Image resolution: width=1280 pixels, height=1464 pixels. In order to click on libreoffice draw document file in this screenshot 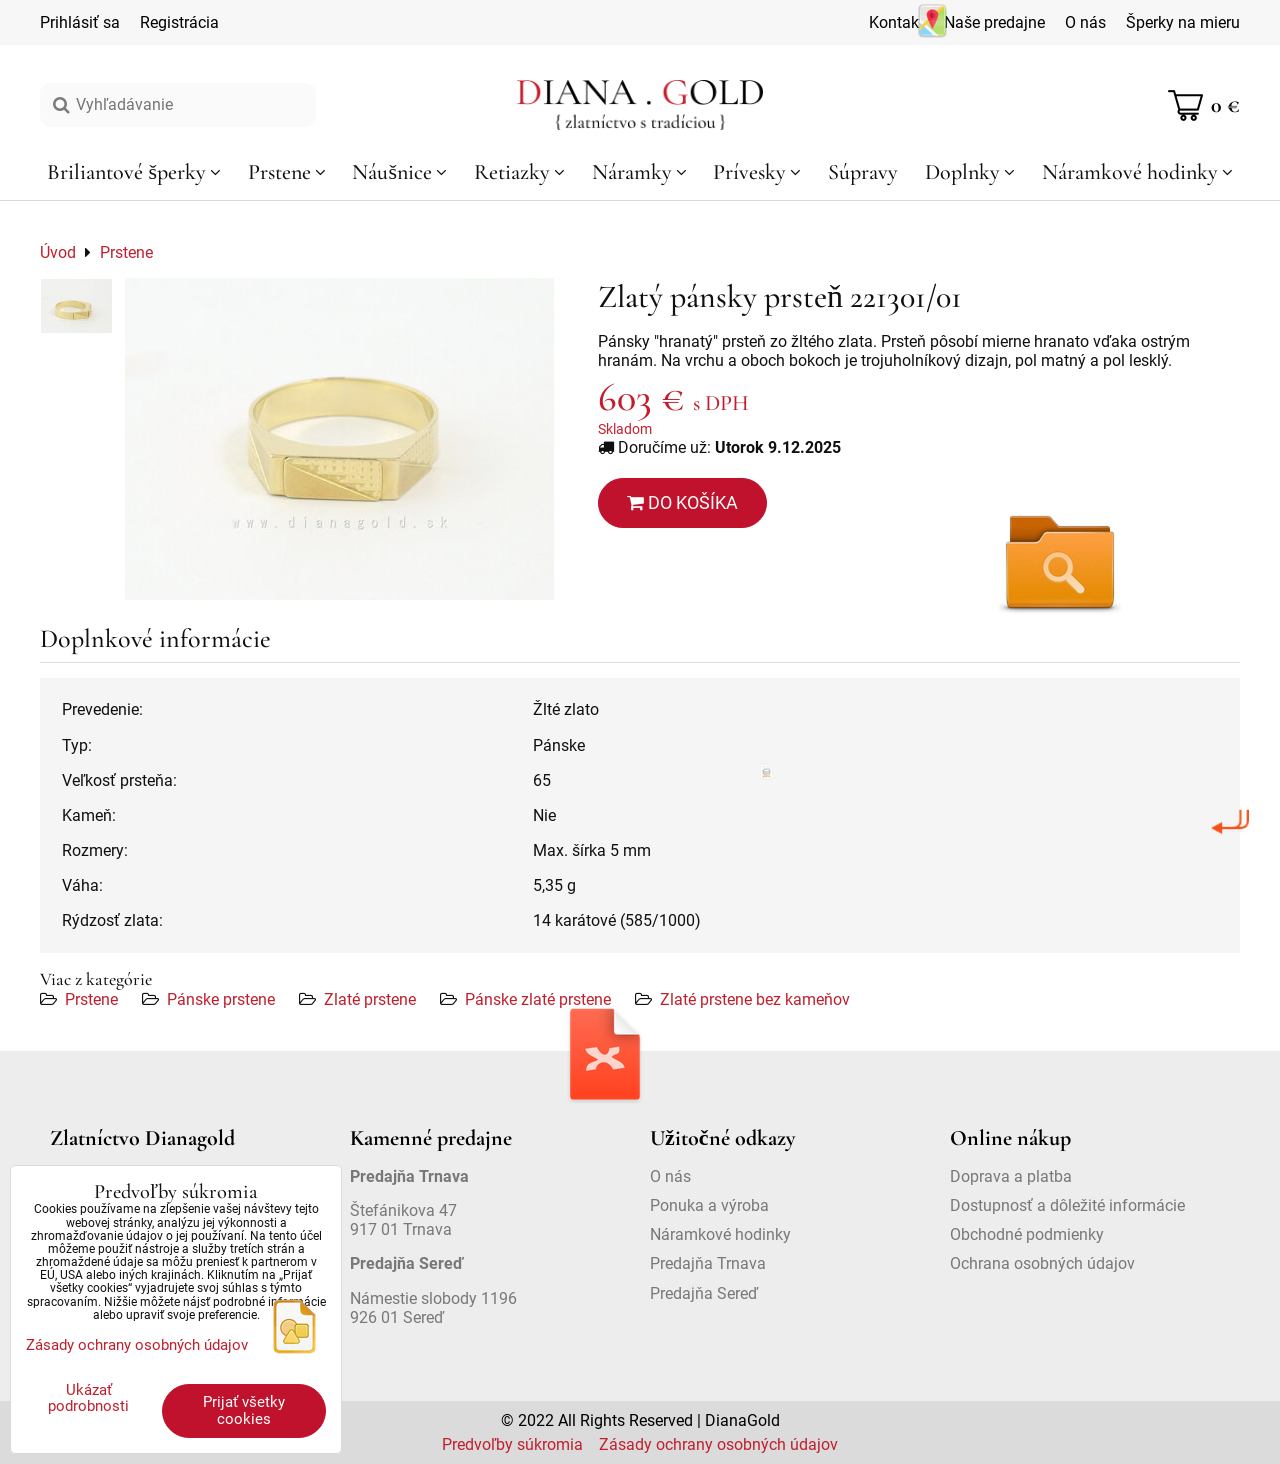, I will do `click(294, 1326)`.